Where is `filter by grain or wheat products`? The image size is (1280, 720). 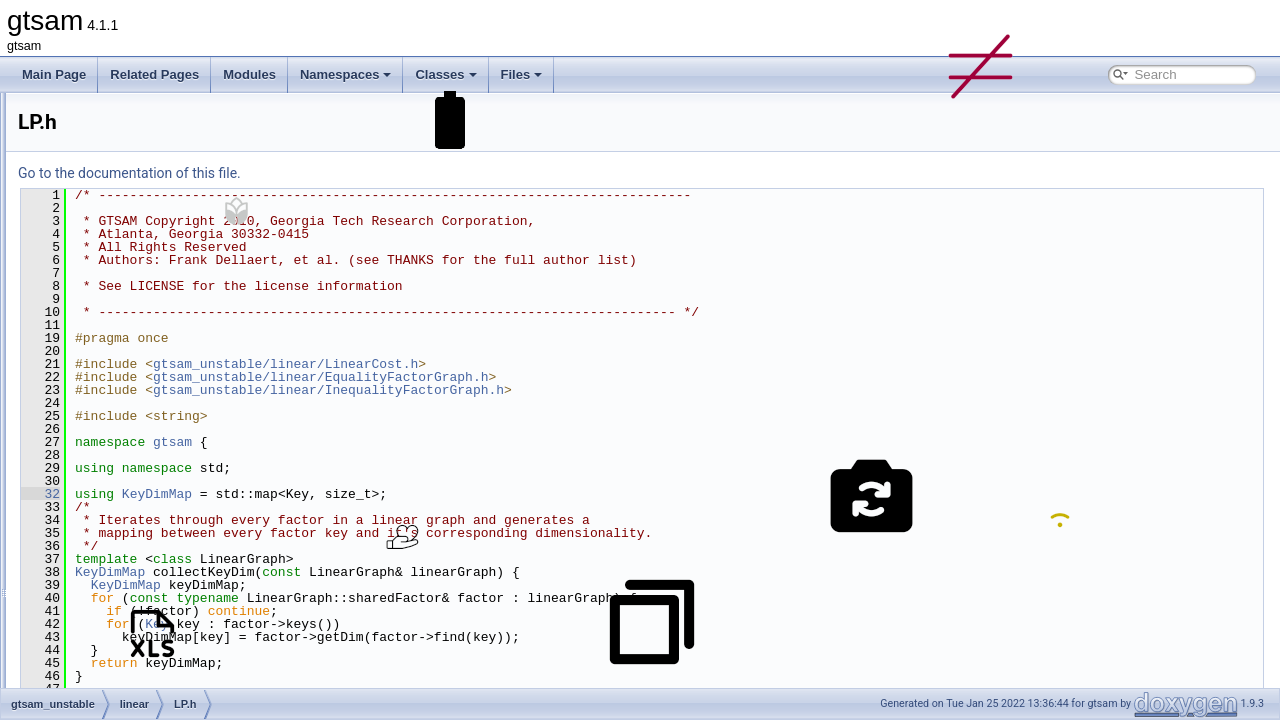
filter by grain or wheat products is located at coordinates (236, 211).